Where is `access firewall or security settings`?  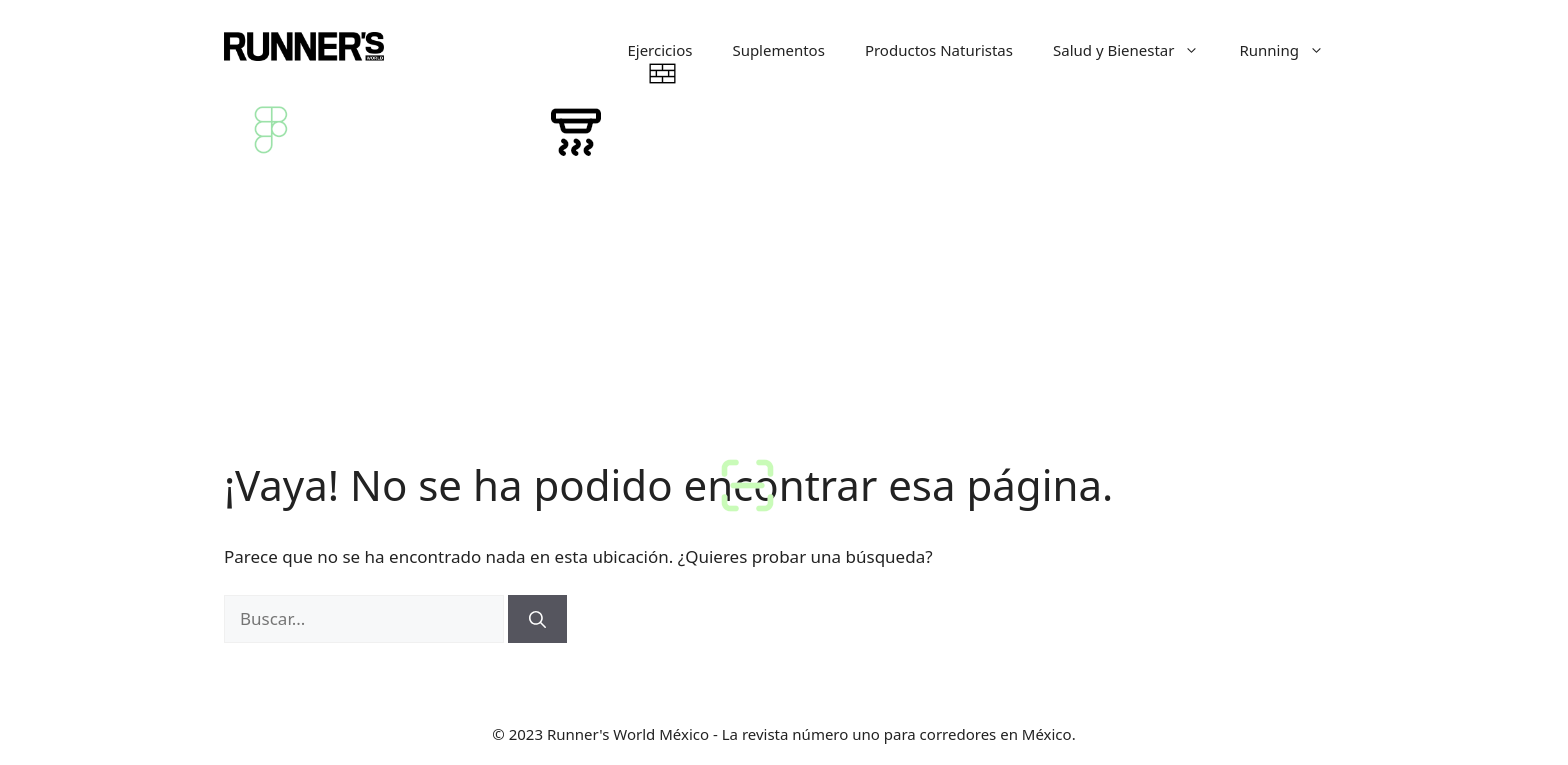
access firewall or security settings is located at coordinates (662, 73).